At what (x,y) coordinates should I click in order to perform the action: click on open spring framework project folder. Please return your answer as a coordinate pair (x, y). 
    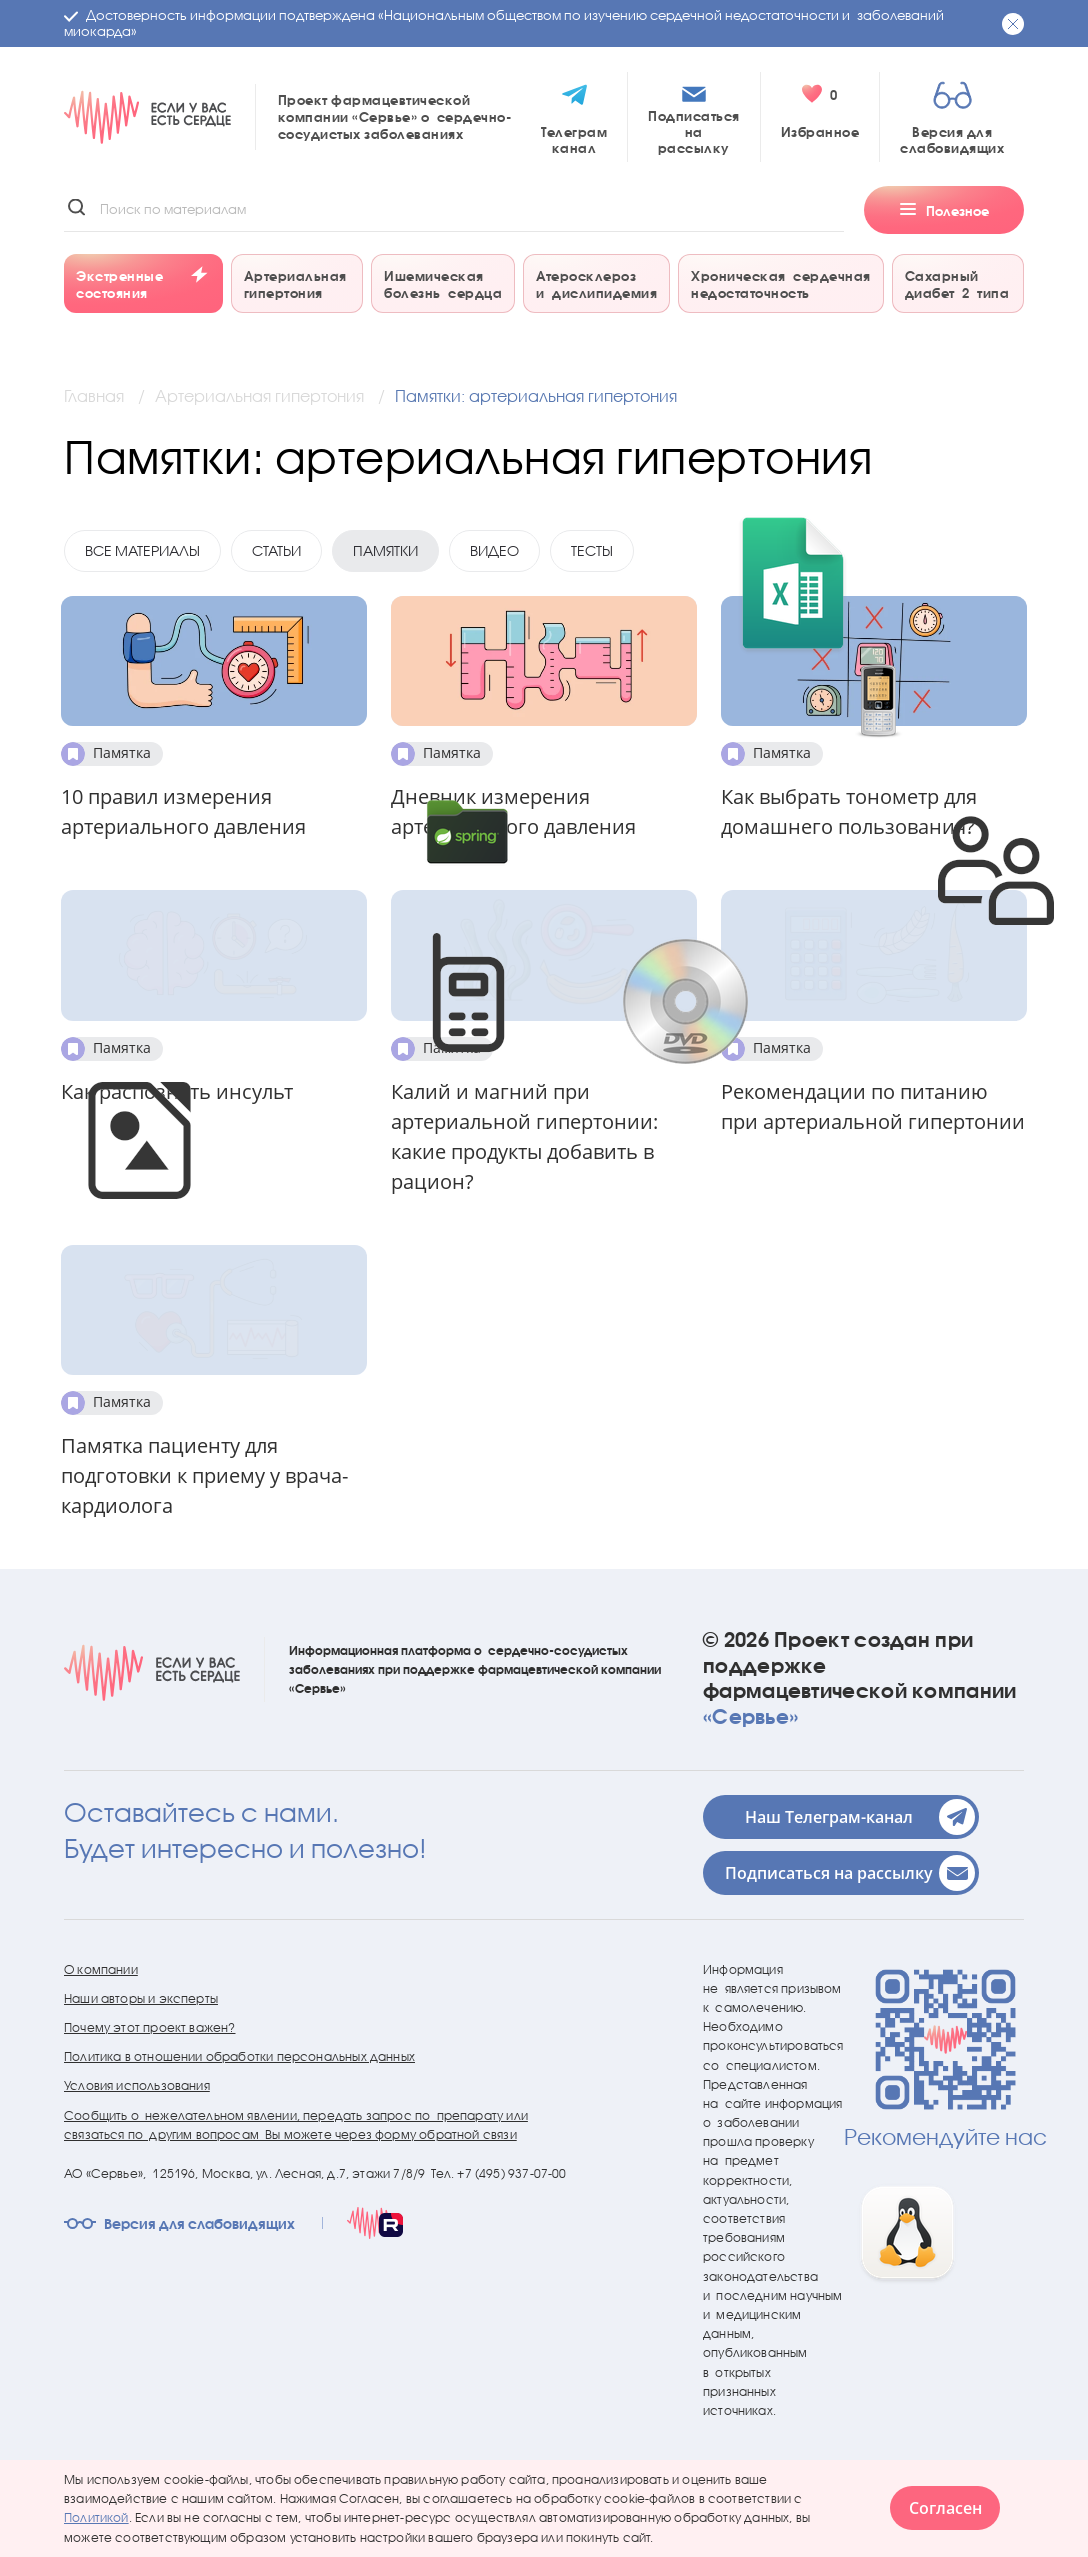
    Looking at the image, I should click on (467, 834).